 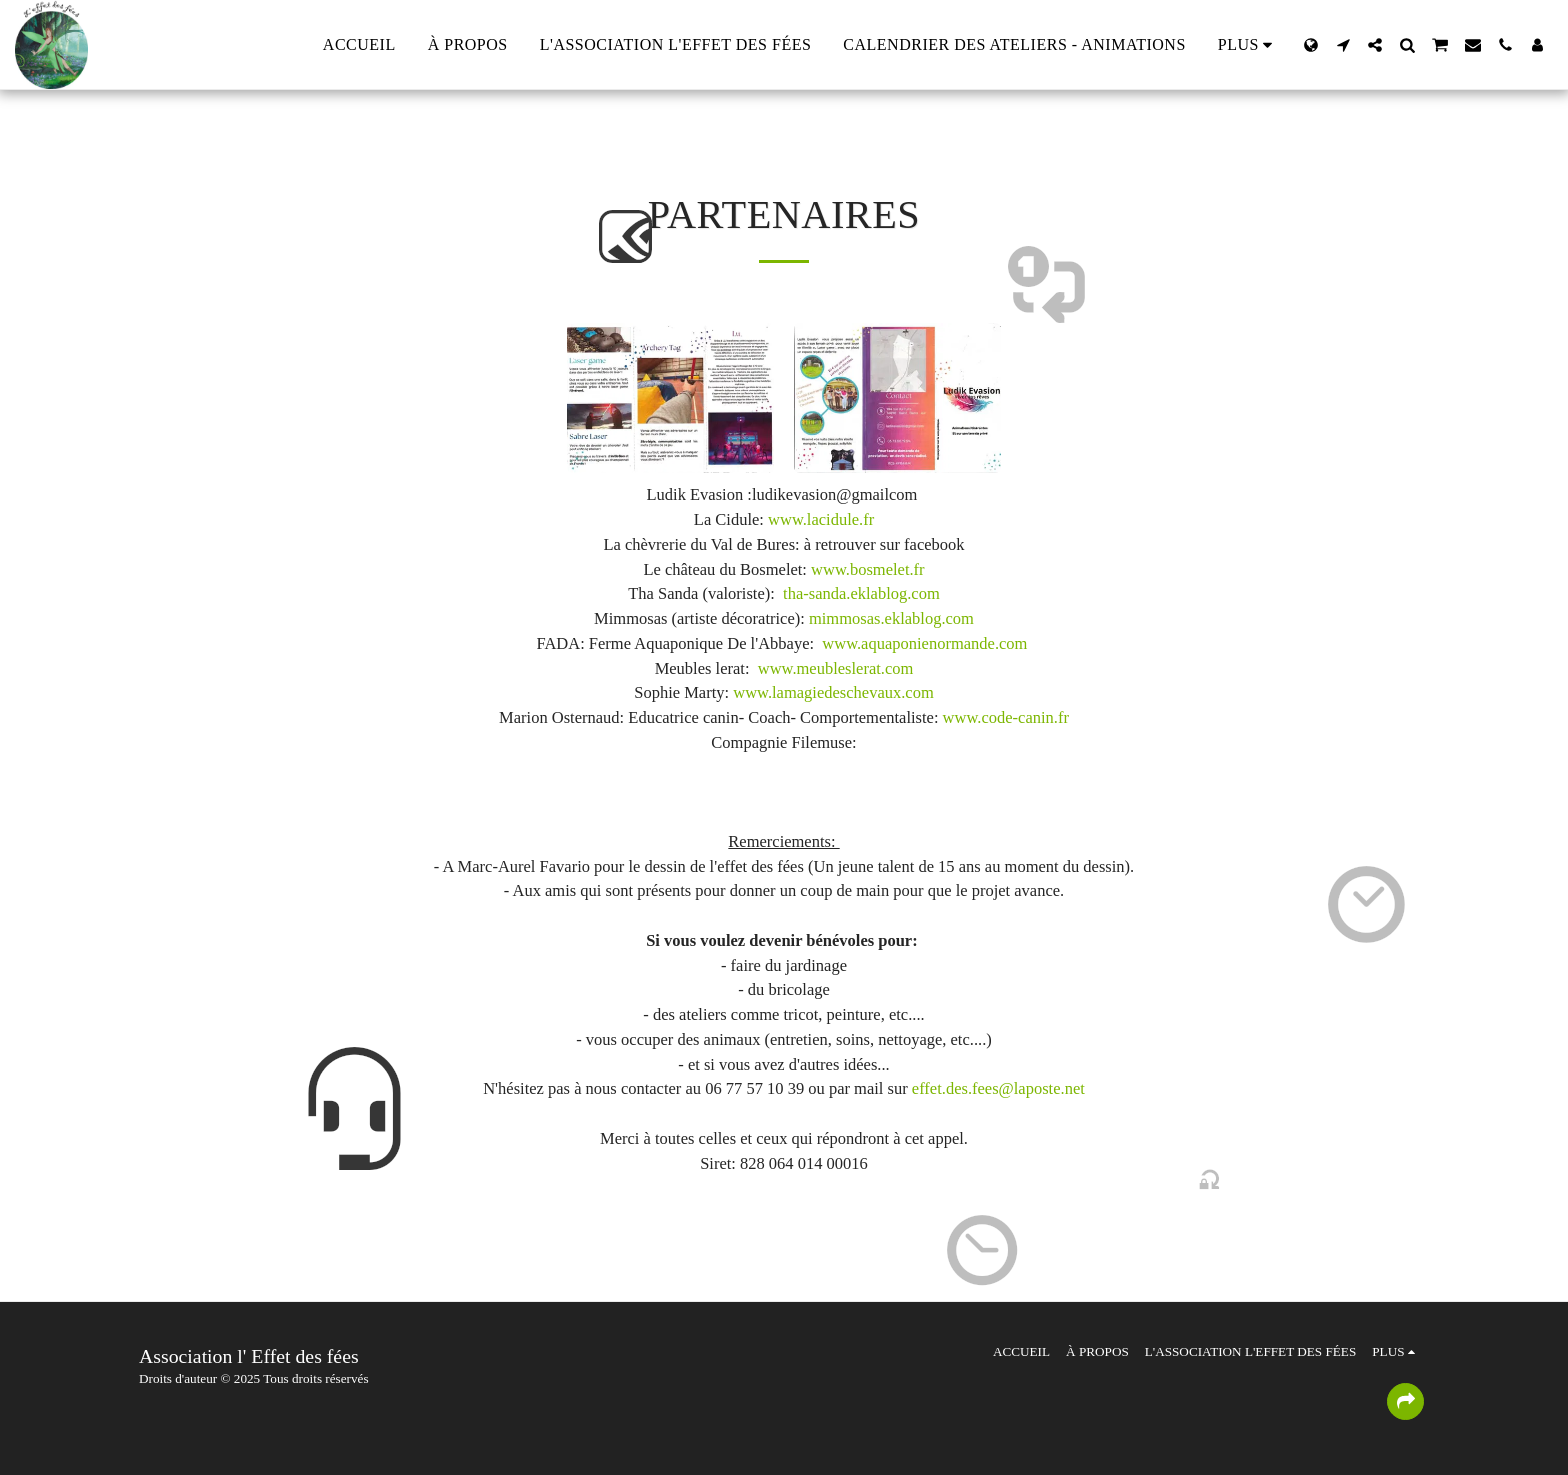 What do you see at coordinates (625, 236) in the screenshot?
I see `open gwe (gpu widget extension) settings` at bounding box center [625, 236].